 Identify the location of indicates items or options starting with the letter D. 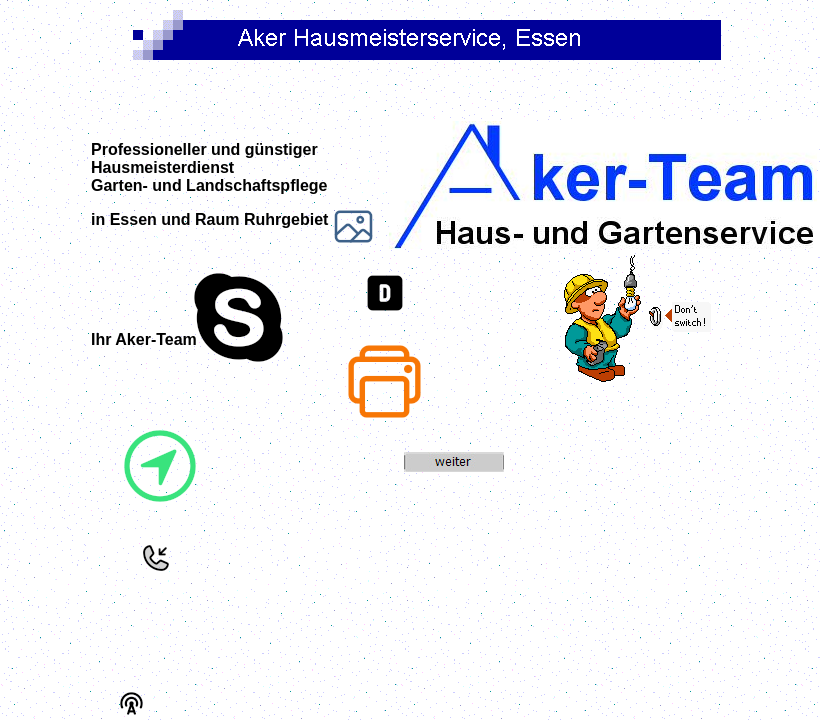
(385, 293).